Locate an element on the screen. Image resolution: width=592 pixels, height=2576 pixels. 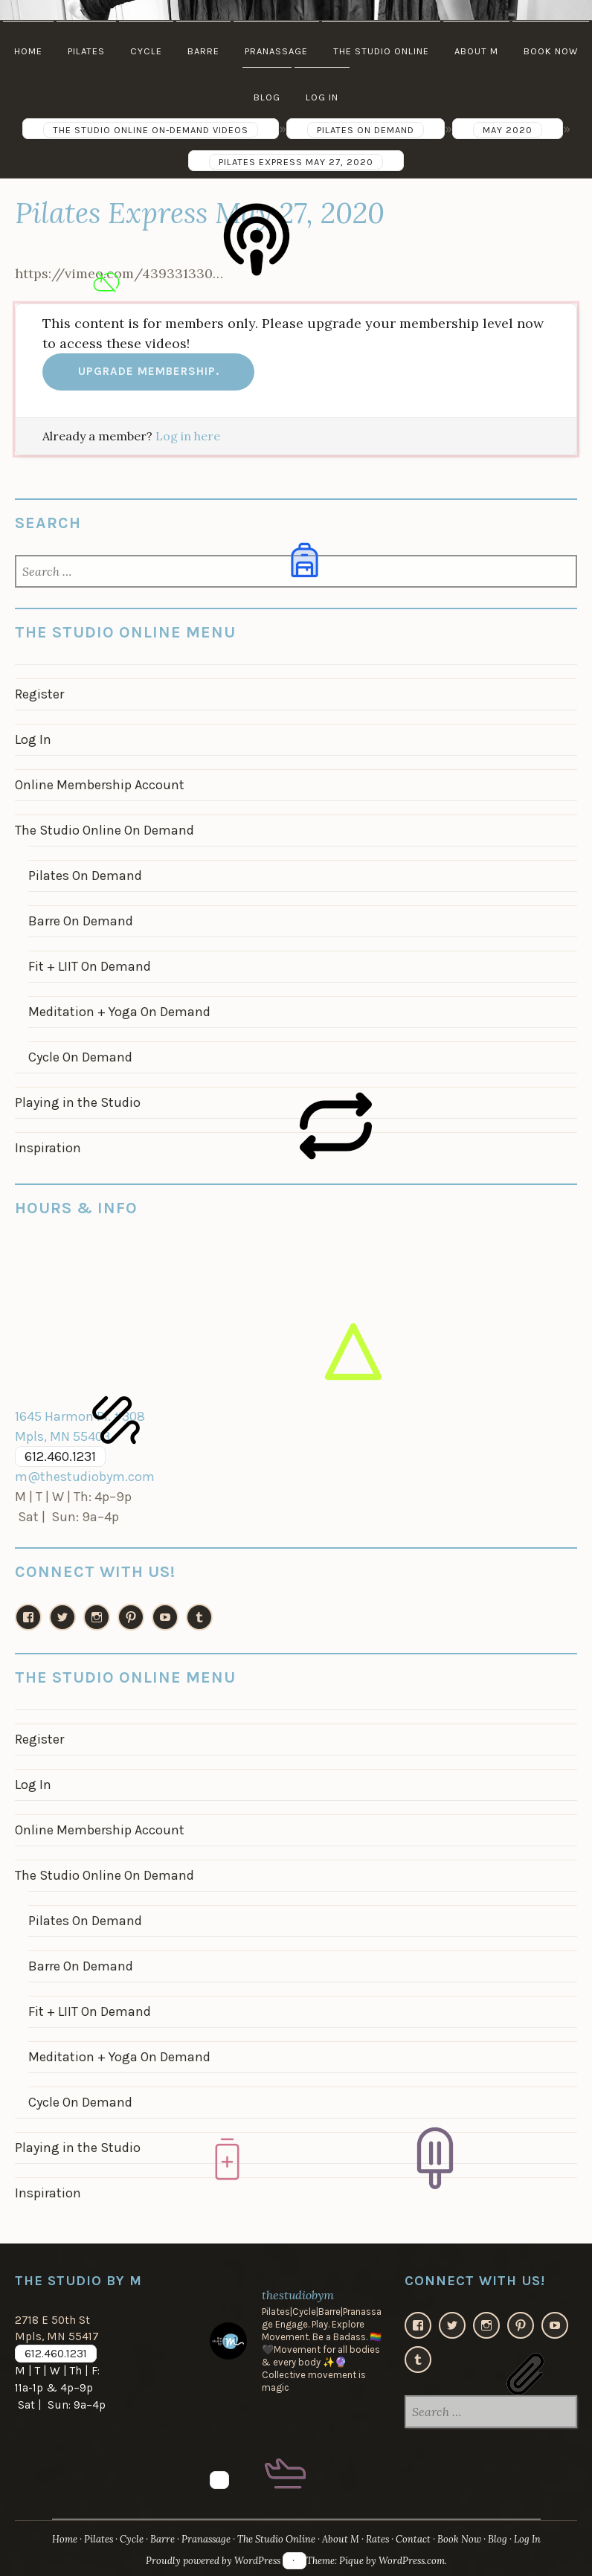
cloud storage unavailable or disconnected is located at coordinates (106, 282).